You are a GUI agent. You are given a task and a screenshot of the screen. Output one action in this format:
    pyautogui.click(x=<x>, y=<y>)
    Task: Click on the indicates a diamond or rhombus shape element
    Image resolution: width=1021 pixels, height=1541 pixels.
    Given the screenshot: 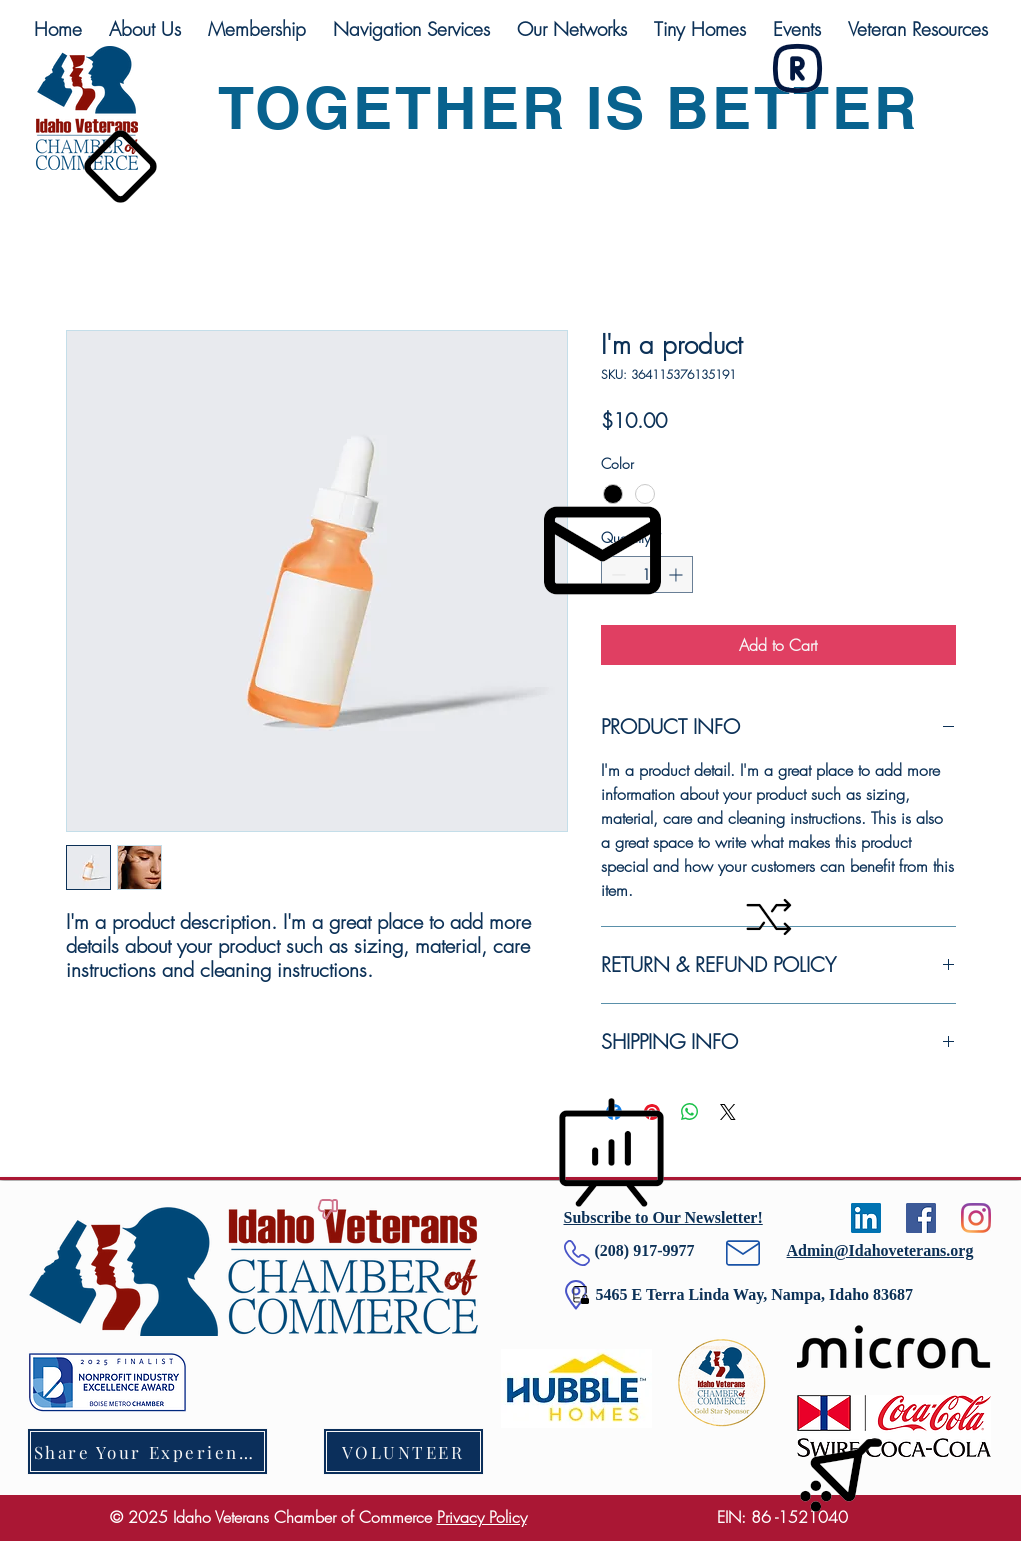 What is the action you would take?
    pyautogui.click(x=120, y=166)
    